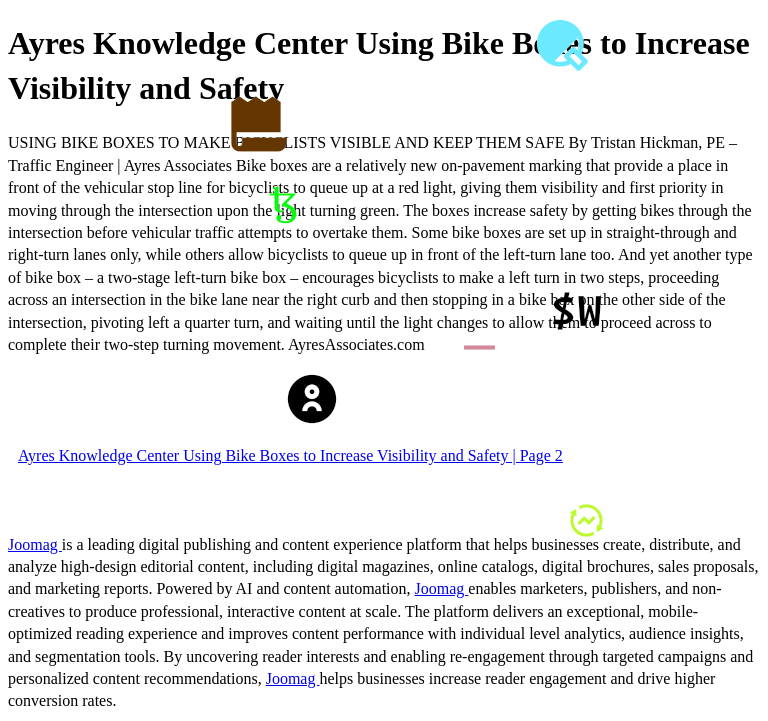  I want to click on exchange or transfer funds between accounts, so click(586, 520).